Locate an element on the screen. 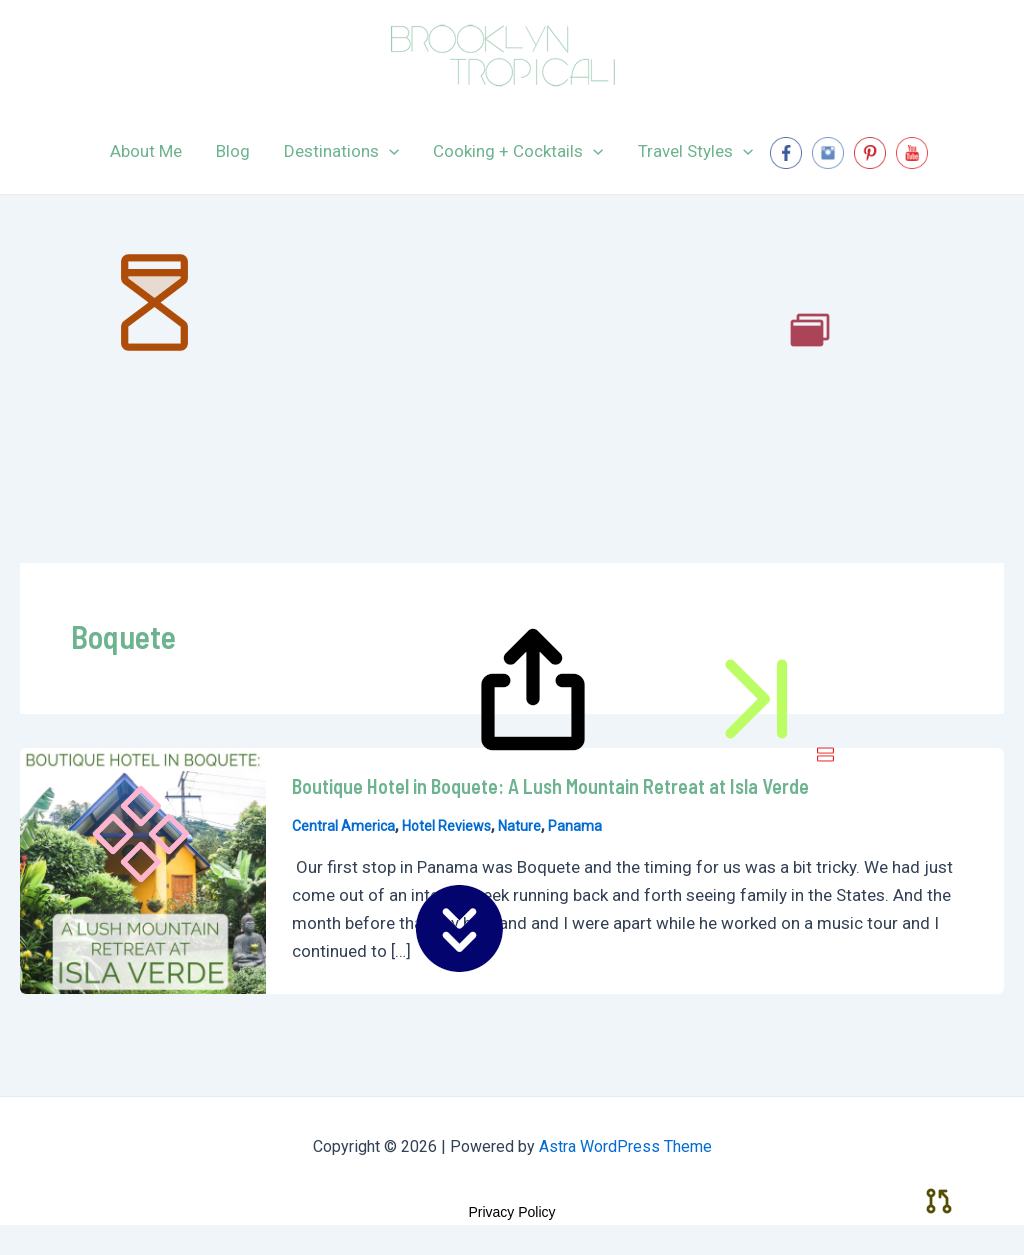  expand all content below is located at coordinates (459, 928).